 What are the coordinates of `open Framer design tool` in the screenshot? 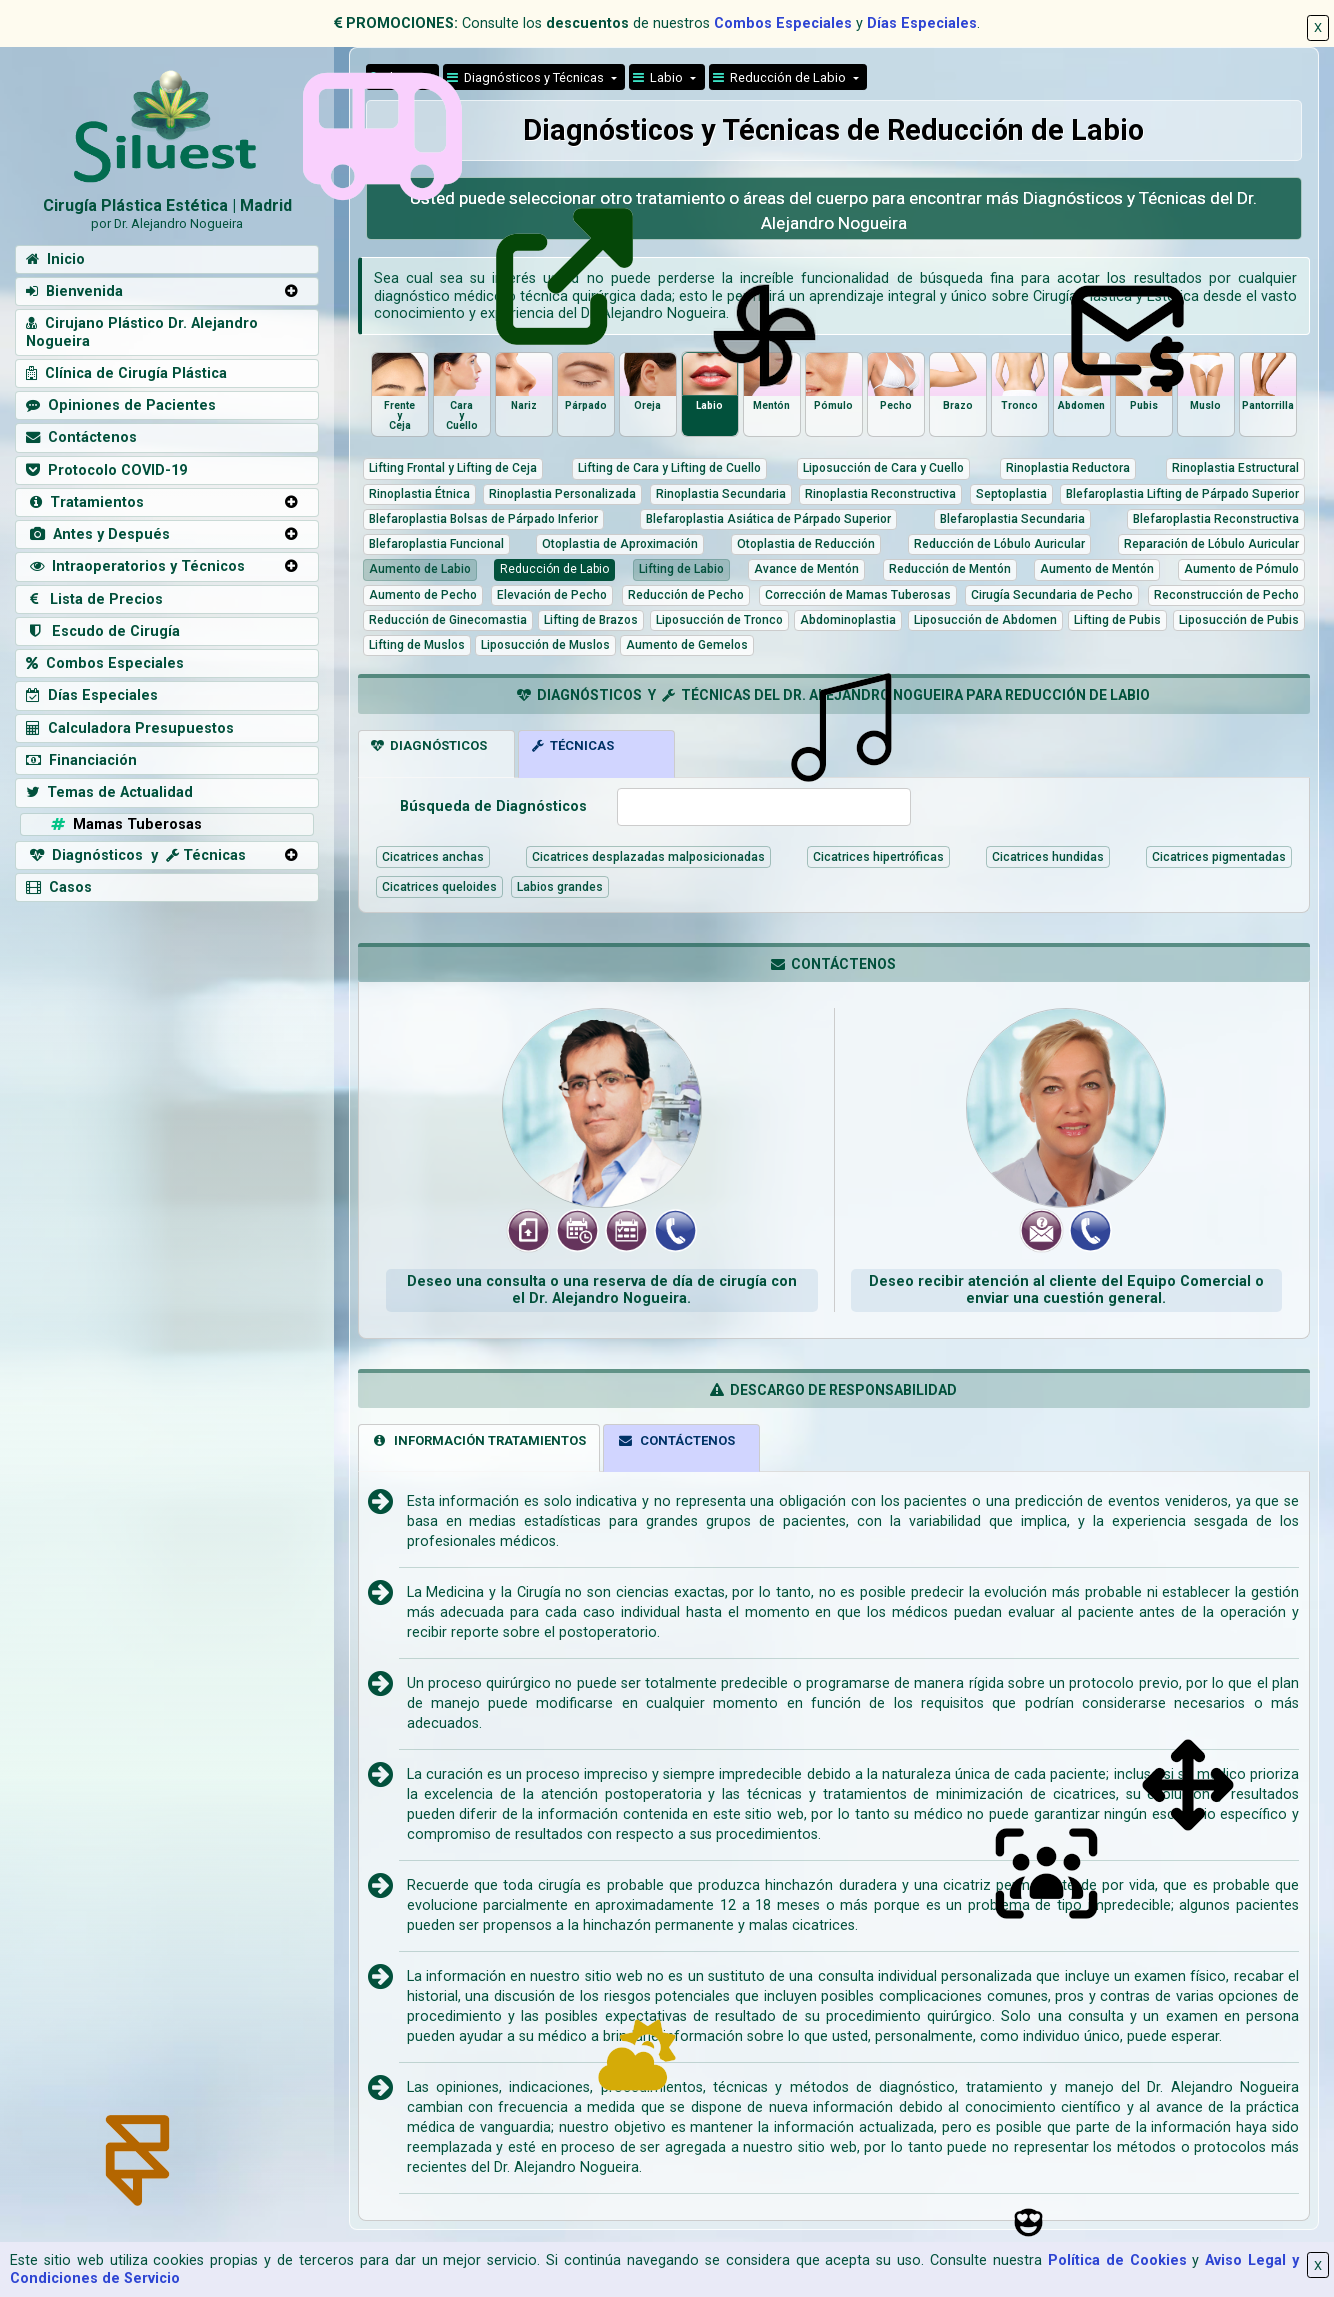 It's located at (137, 2160).